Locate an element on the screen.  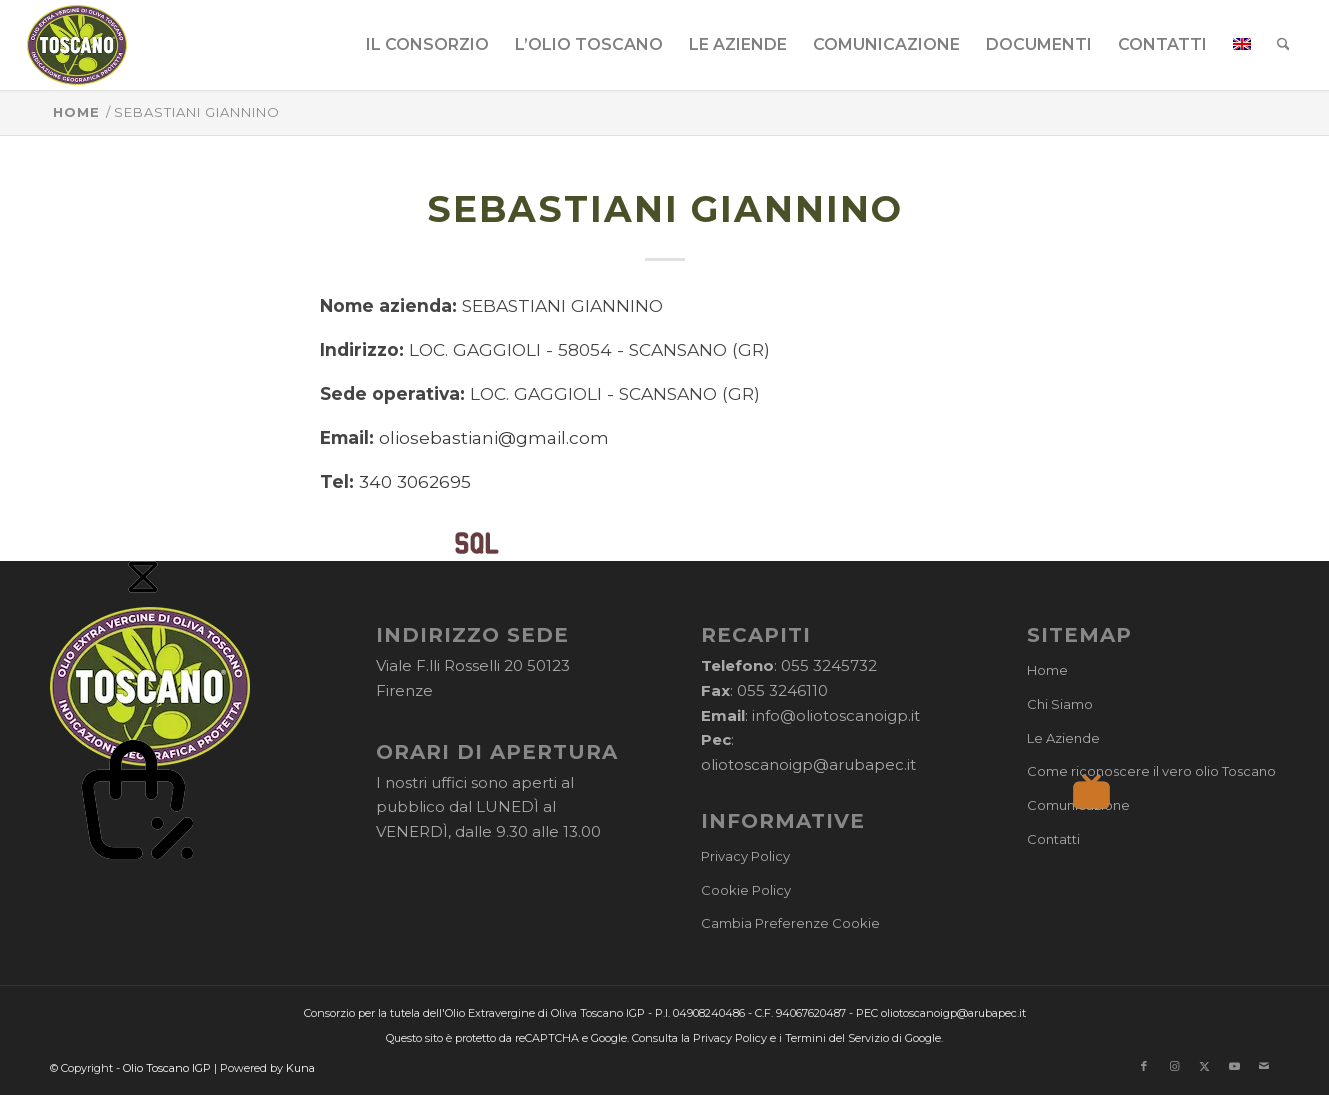
view discounted items in your shopping bag is located at coordinates (133, 799).